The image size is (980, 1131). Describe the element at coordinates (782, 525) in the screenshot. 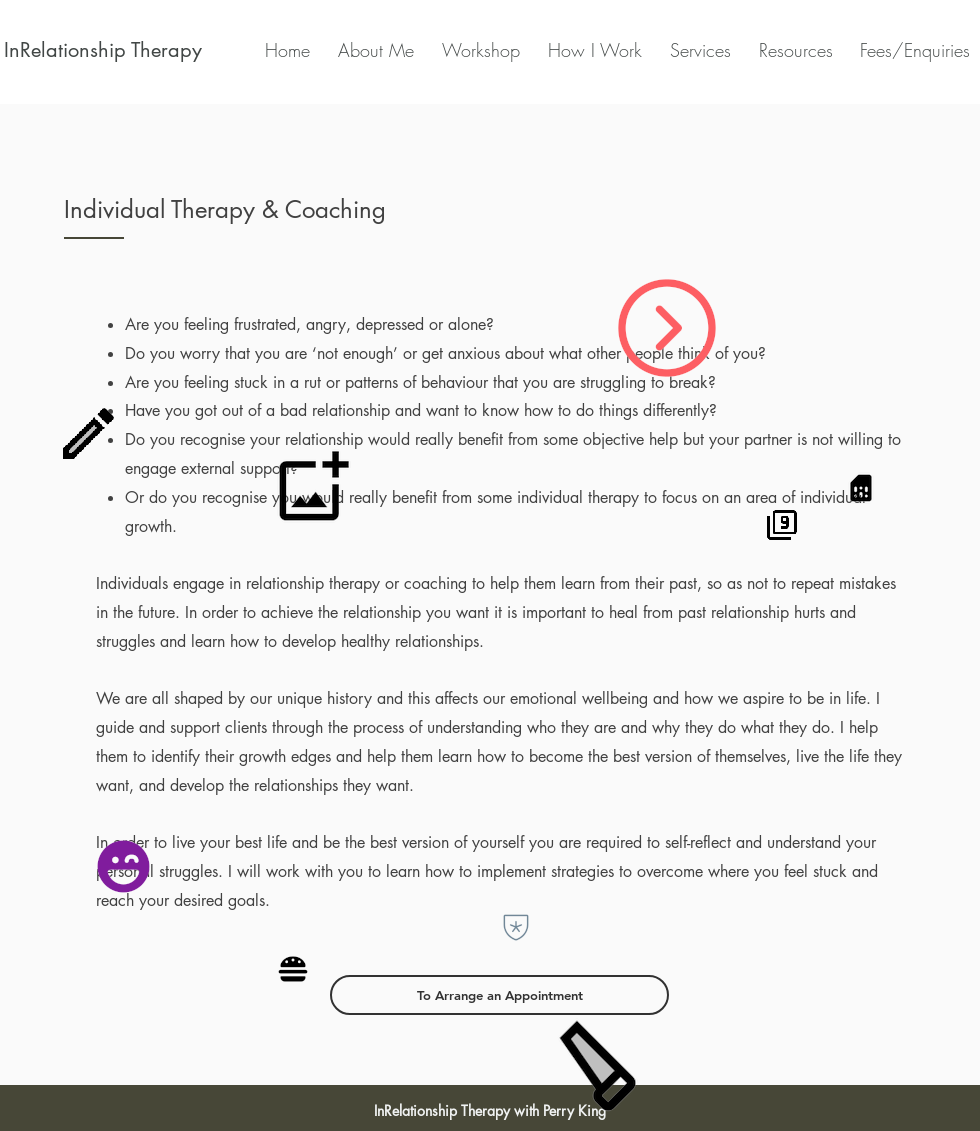

I see `indicates 9 items in a stack or collection` at that location.